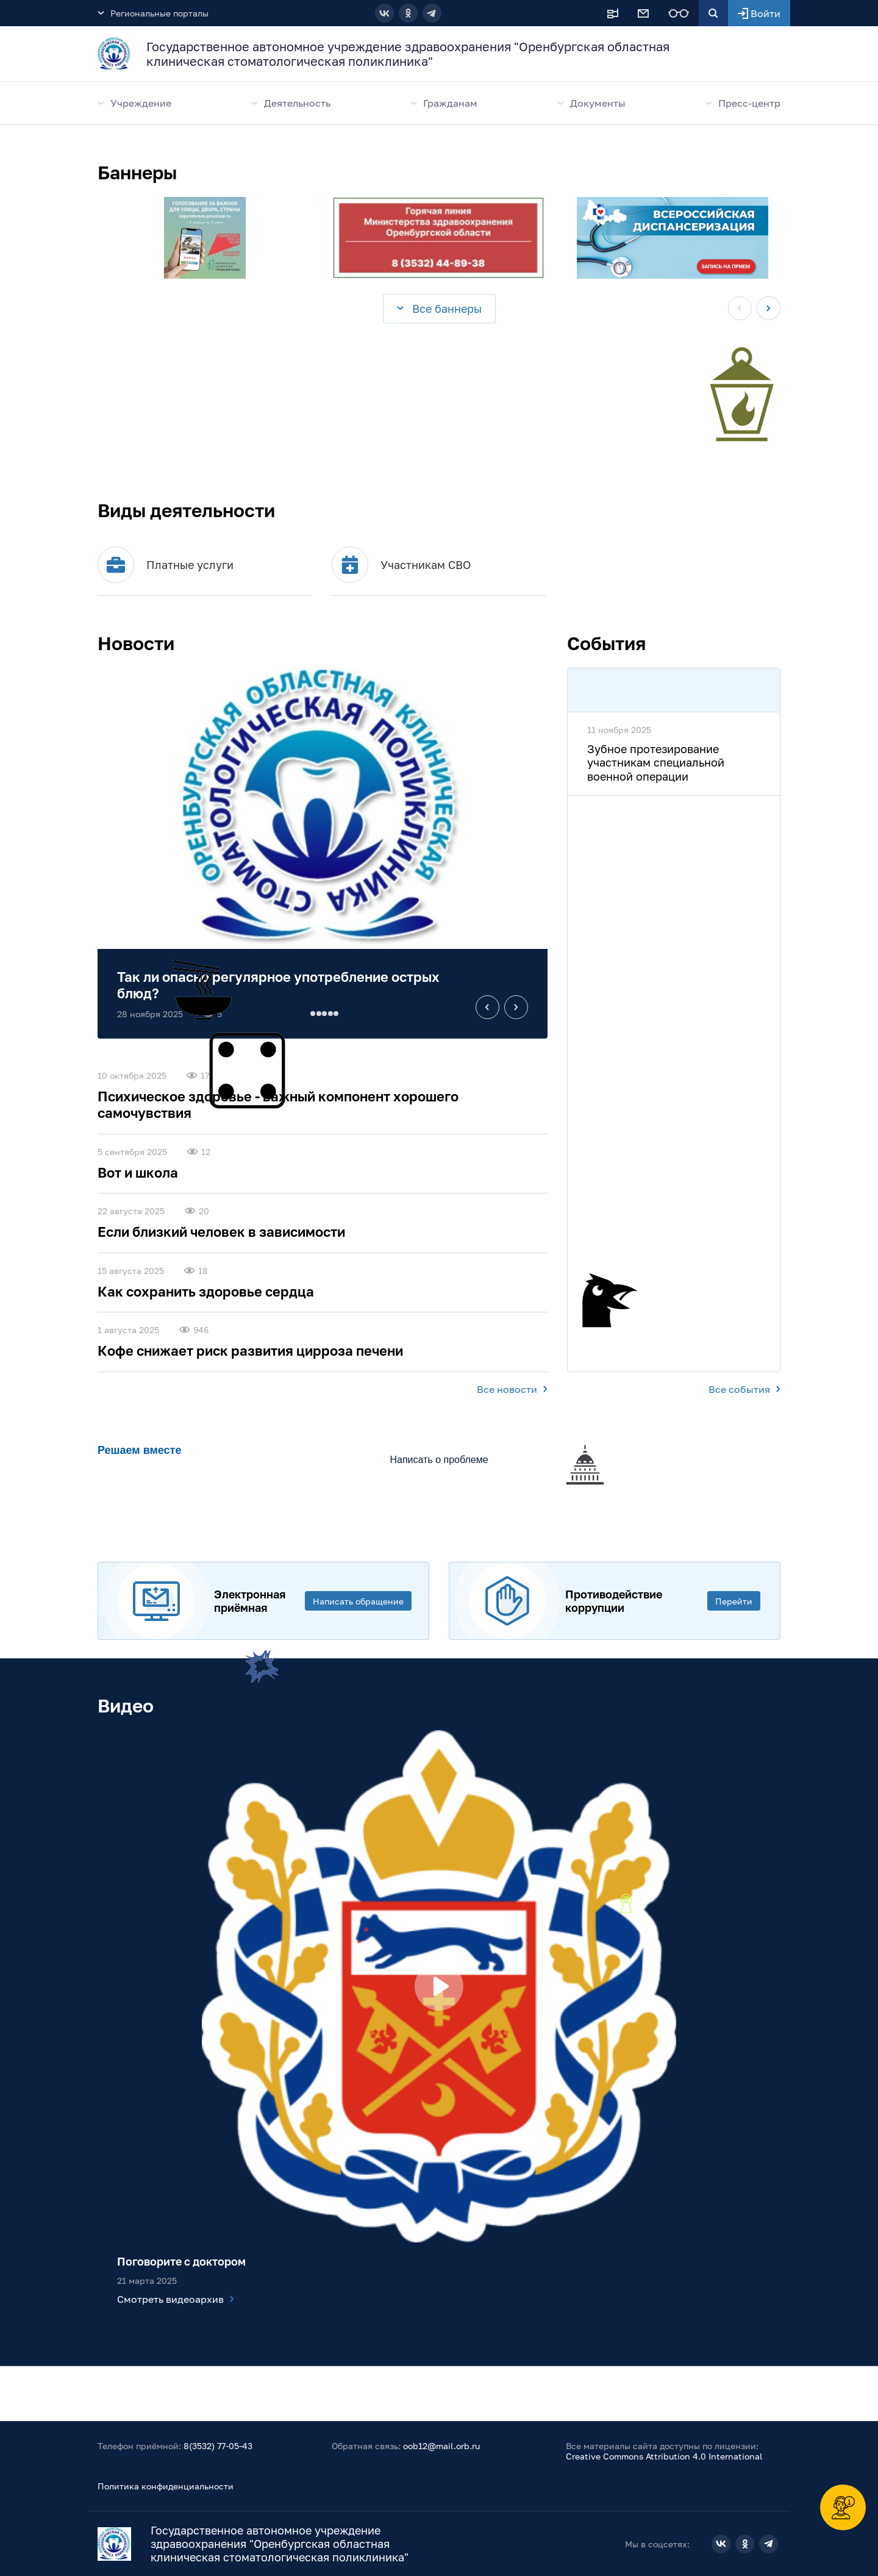 This screenshot has height=2576, width=878. Describe the element at coordinates (610, 1300) in the screenshot. I see `share to twitter` at that location.